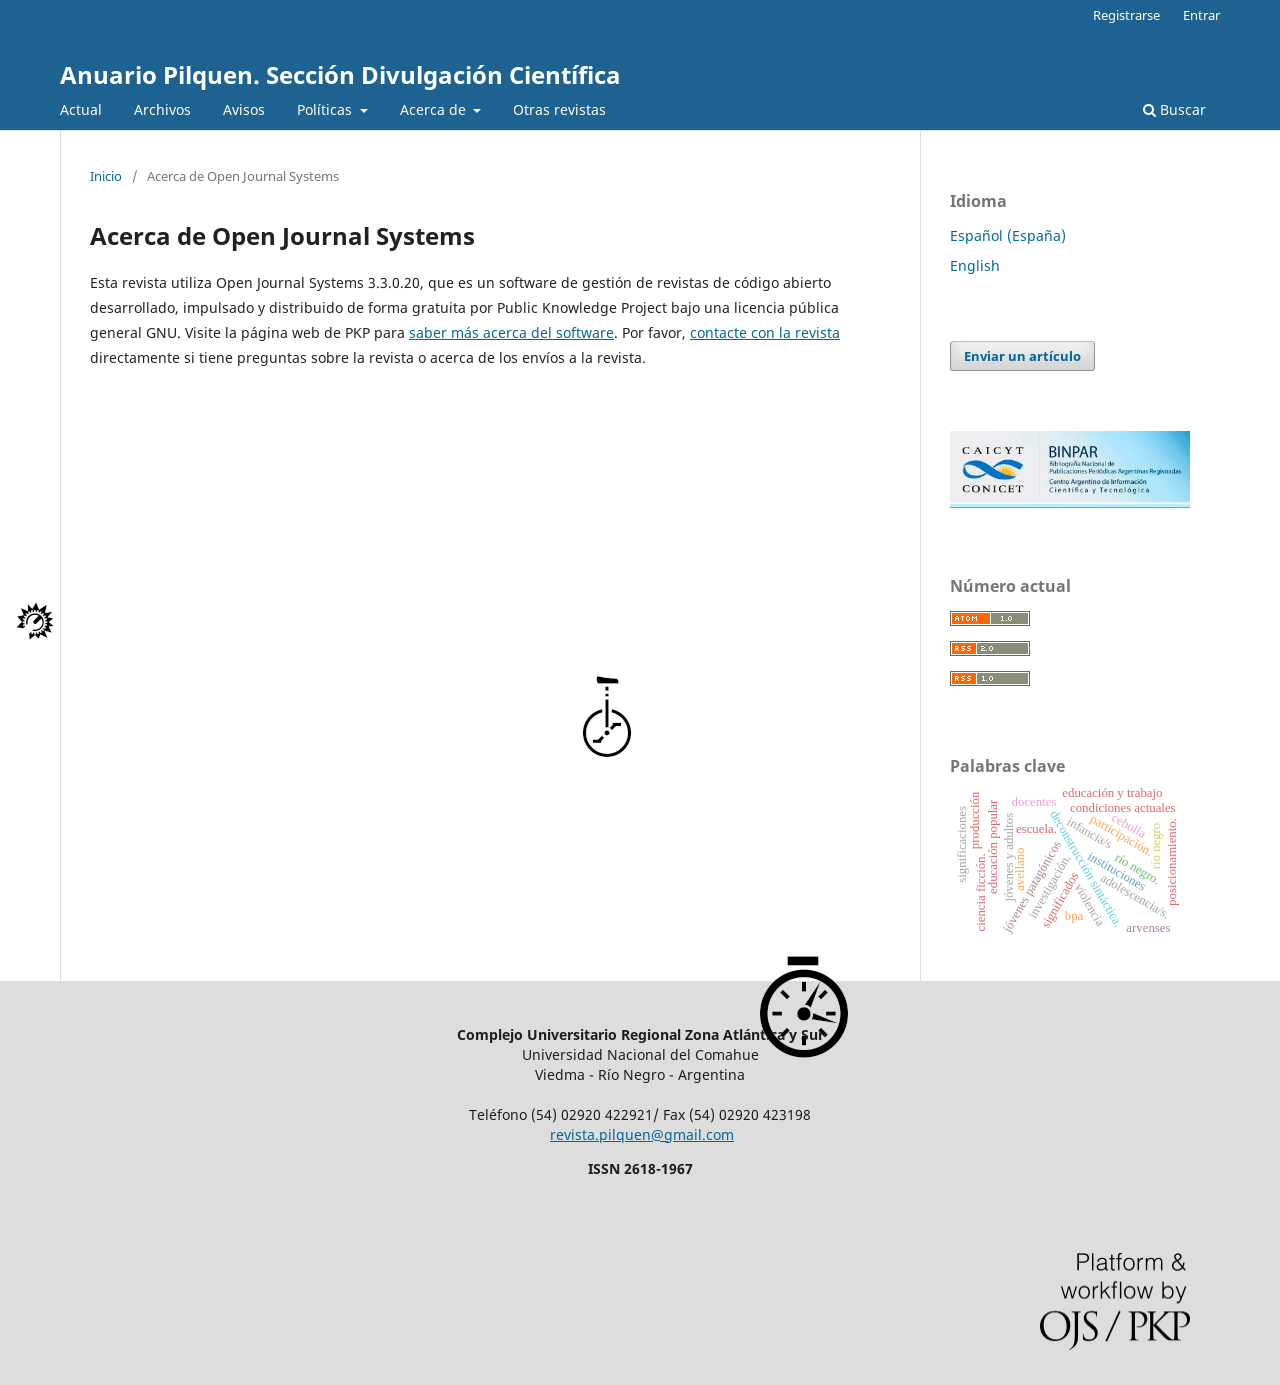 This screenshot has height=1385, width=1280. Describe the element at coordinates (804, 1007) in the screenshot. I see `start or view a timer` at that location.